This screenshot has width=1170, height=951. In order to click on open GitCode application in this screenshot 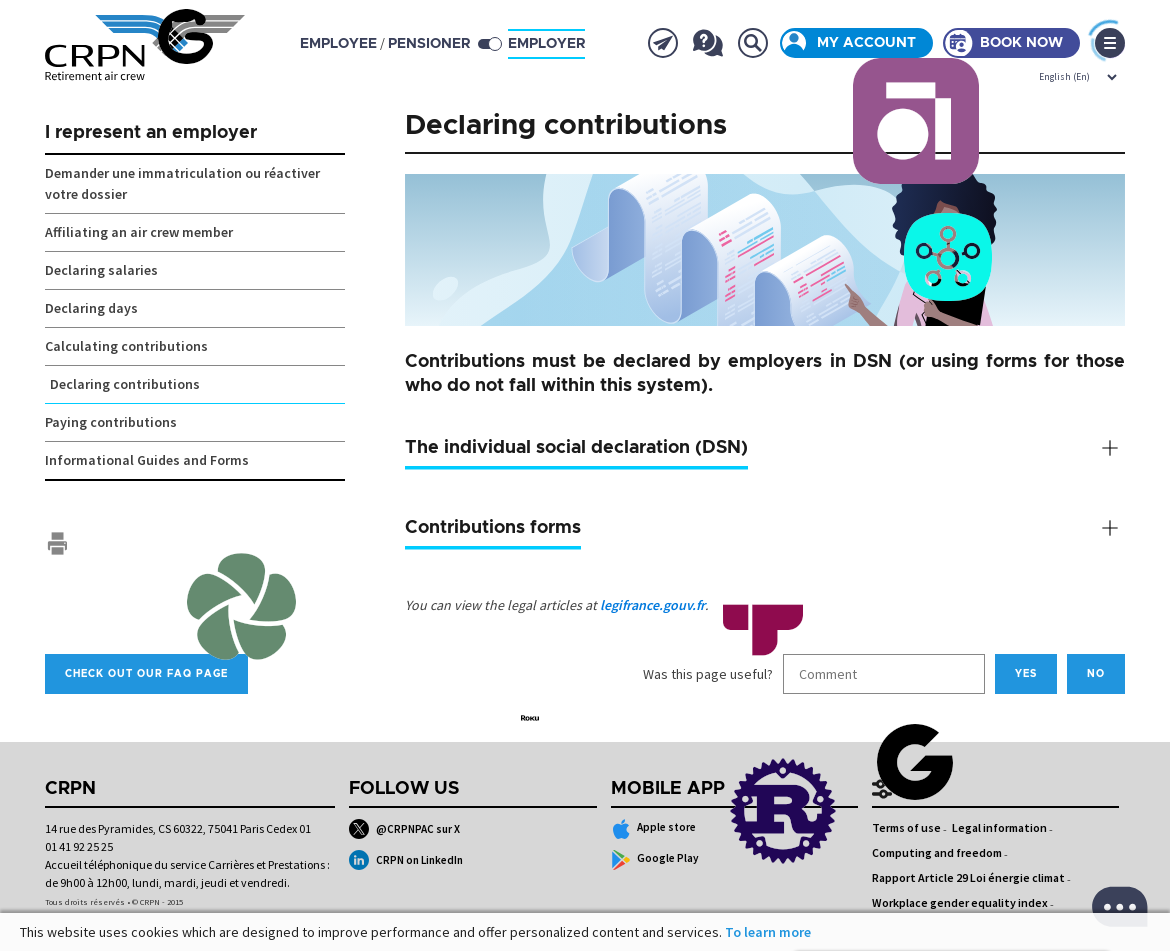, I will do `click(185, 36)`.